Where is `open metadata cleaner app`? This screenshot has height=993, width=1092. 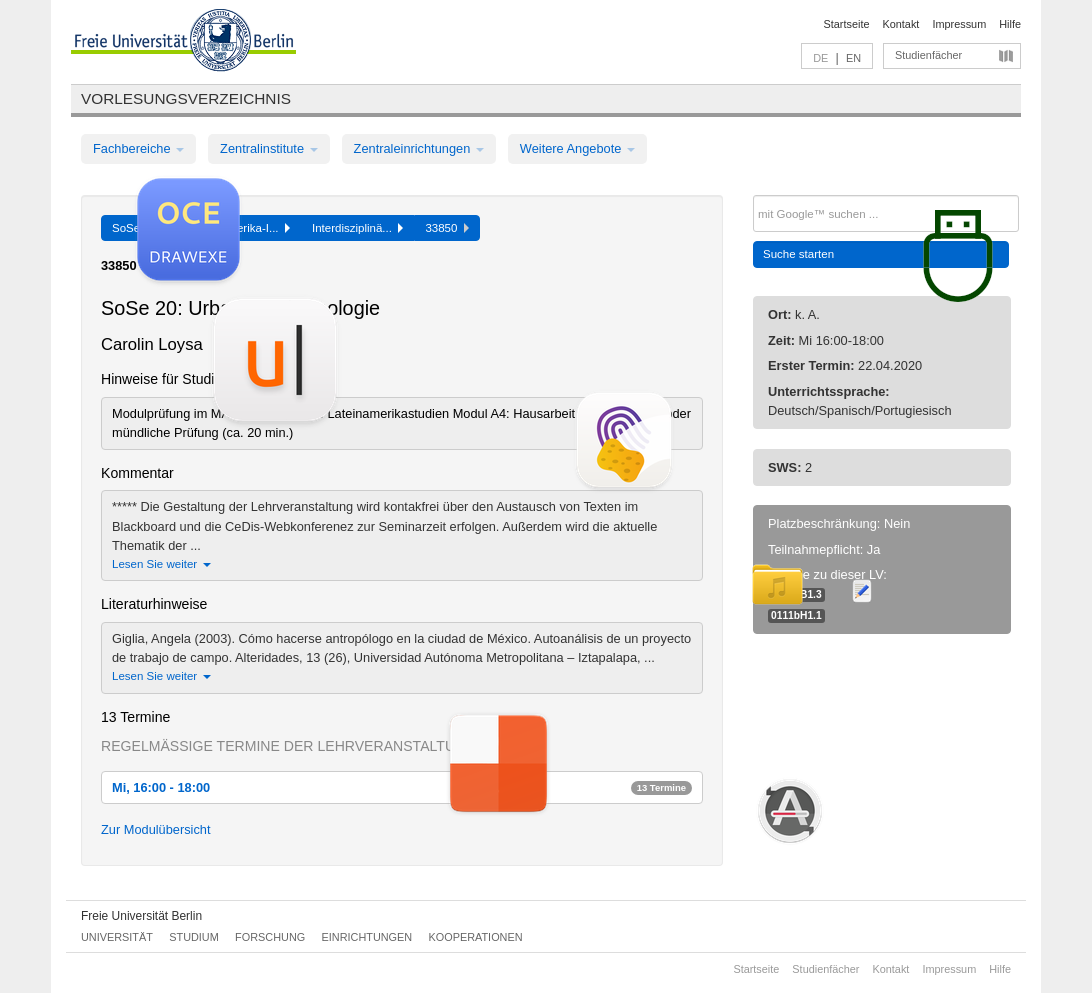 open metadata cleaner app is located at coordinates (624, 440).